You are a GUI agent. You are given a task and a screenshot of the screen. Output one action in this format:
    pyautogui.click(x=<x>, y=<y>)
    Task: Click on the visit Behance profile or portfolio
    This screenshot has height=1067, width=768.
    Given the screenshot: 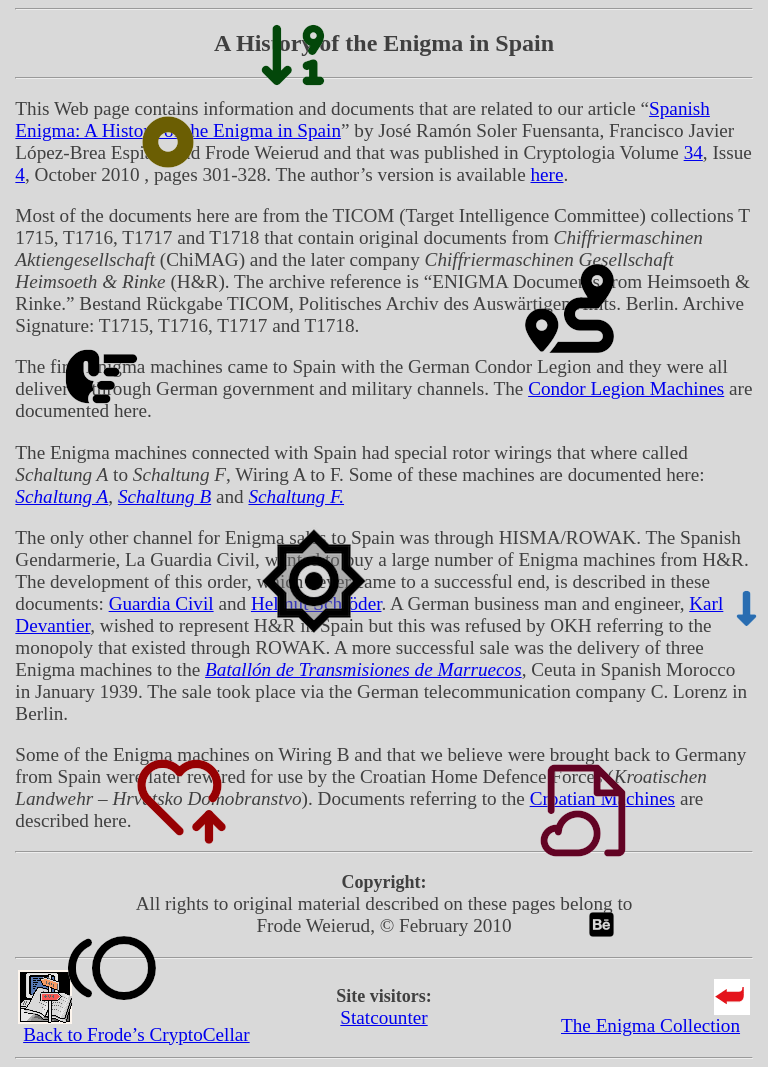 What is the action you would take?
    pyautogui.click(x=601, y=924)
    